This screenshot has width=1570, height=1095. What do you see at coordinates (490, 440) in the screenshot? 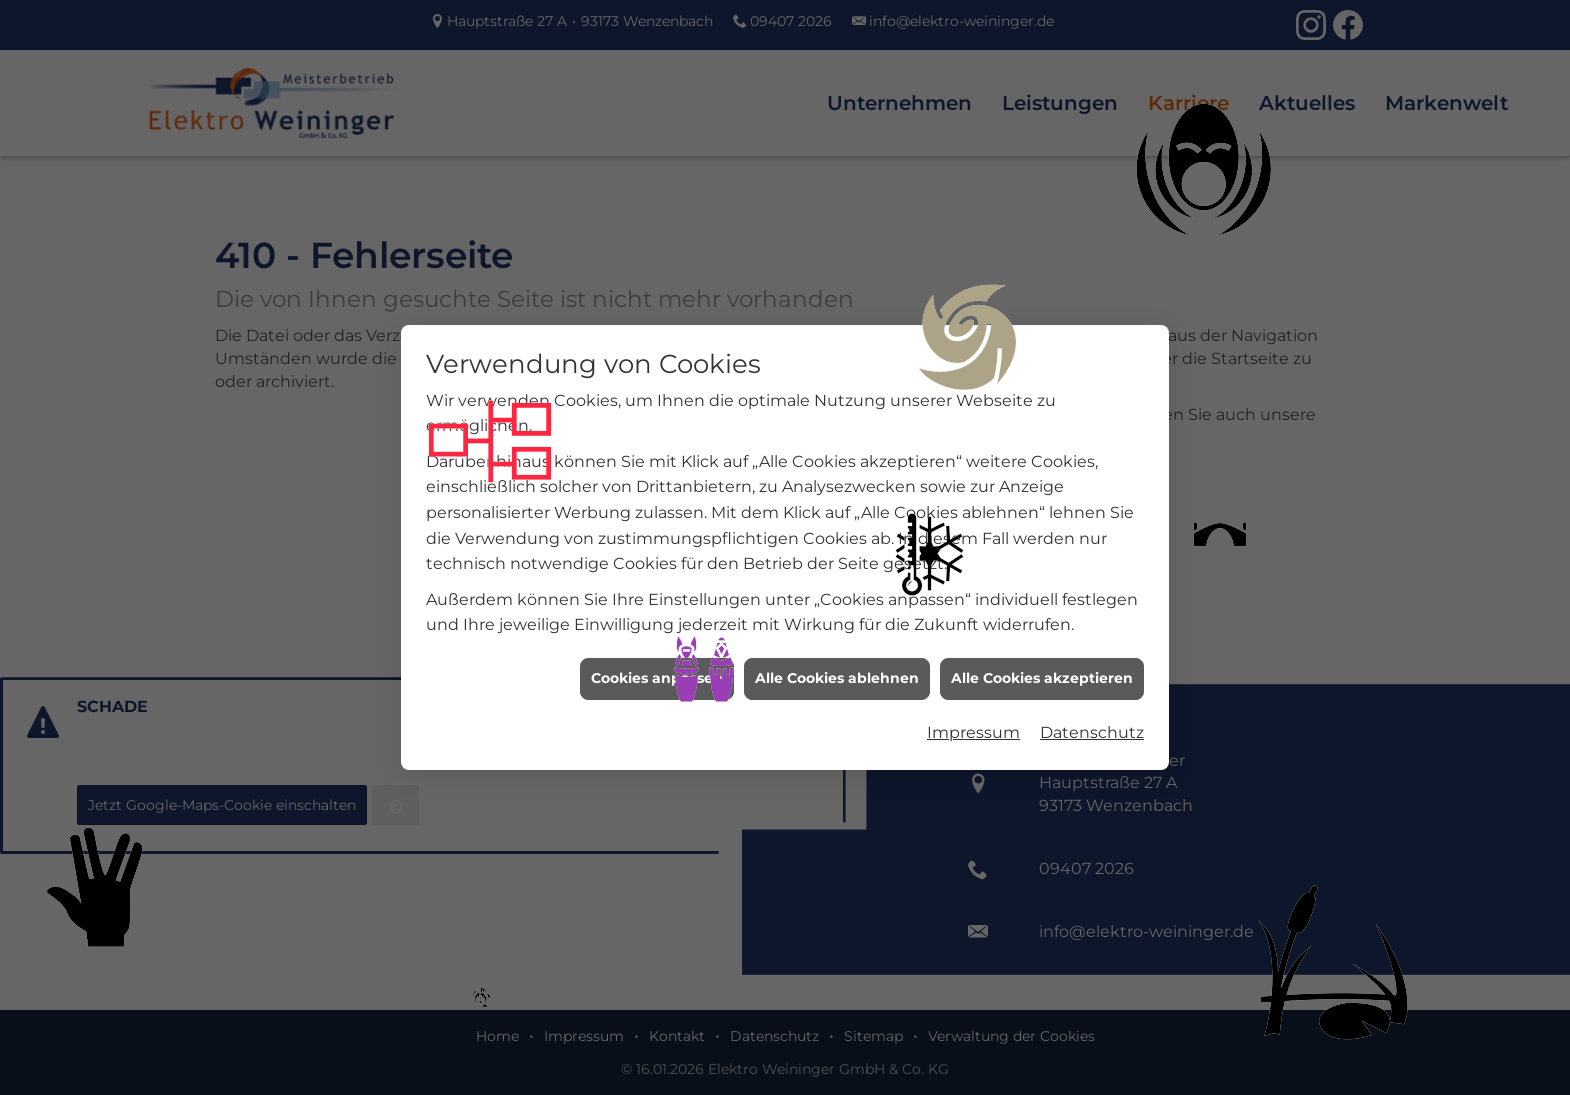
I see `expand or collapse a hierarchical tree view` at bounding box center [490, 440].